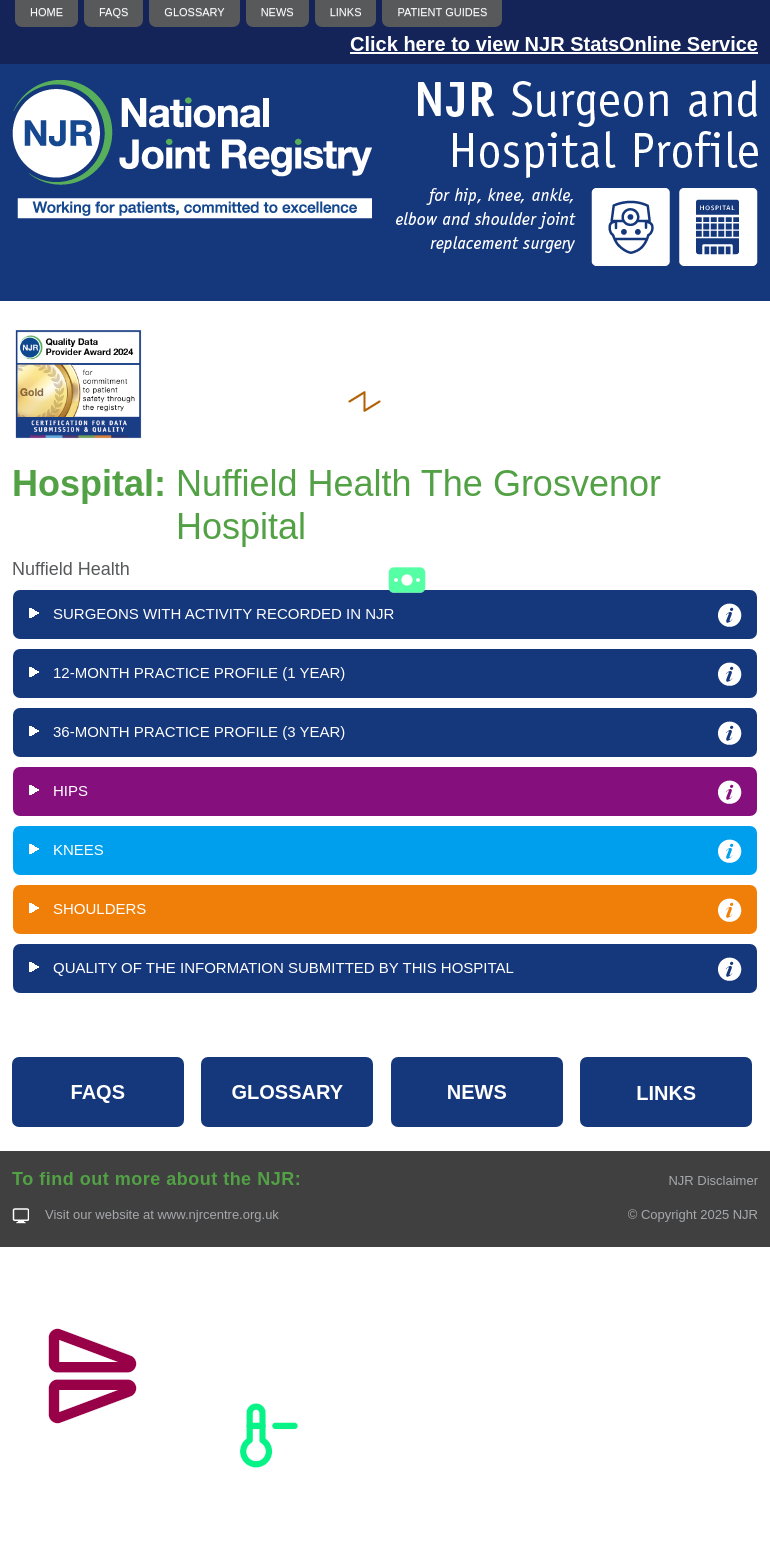 The image size is (770, 1559). I want to click on select sawtooth waveform for audio synthesis, so click(364, 401).